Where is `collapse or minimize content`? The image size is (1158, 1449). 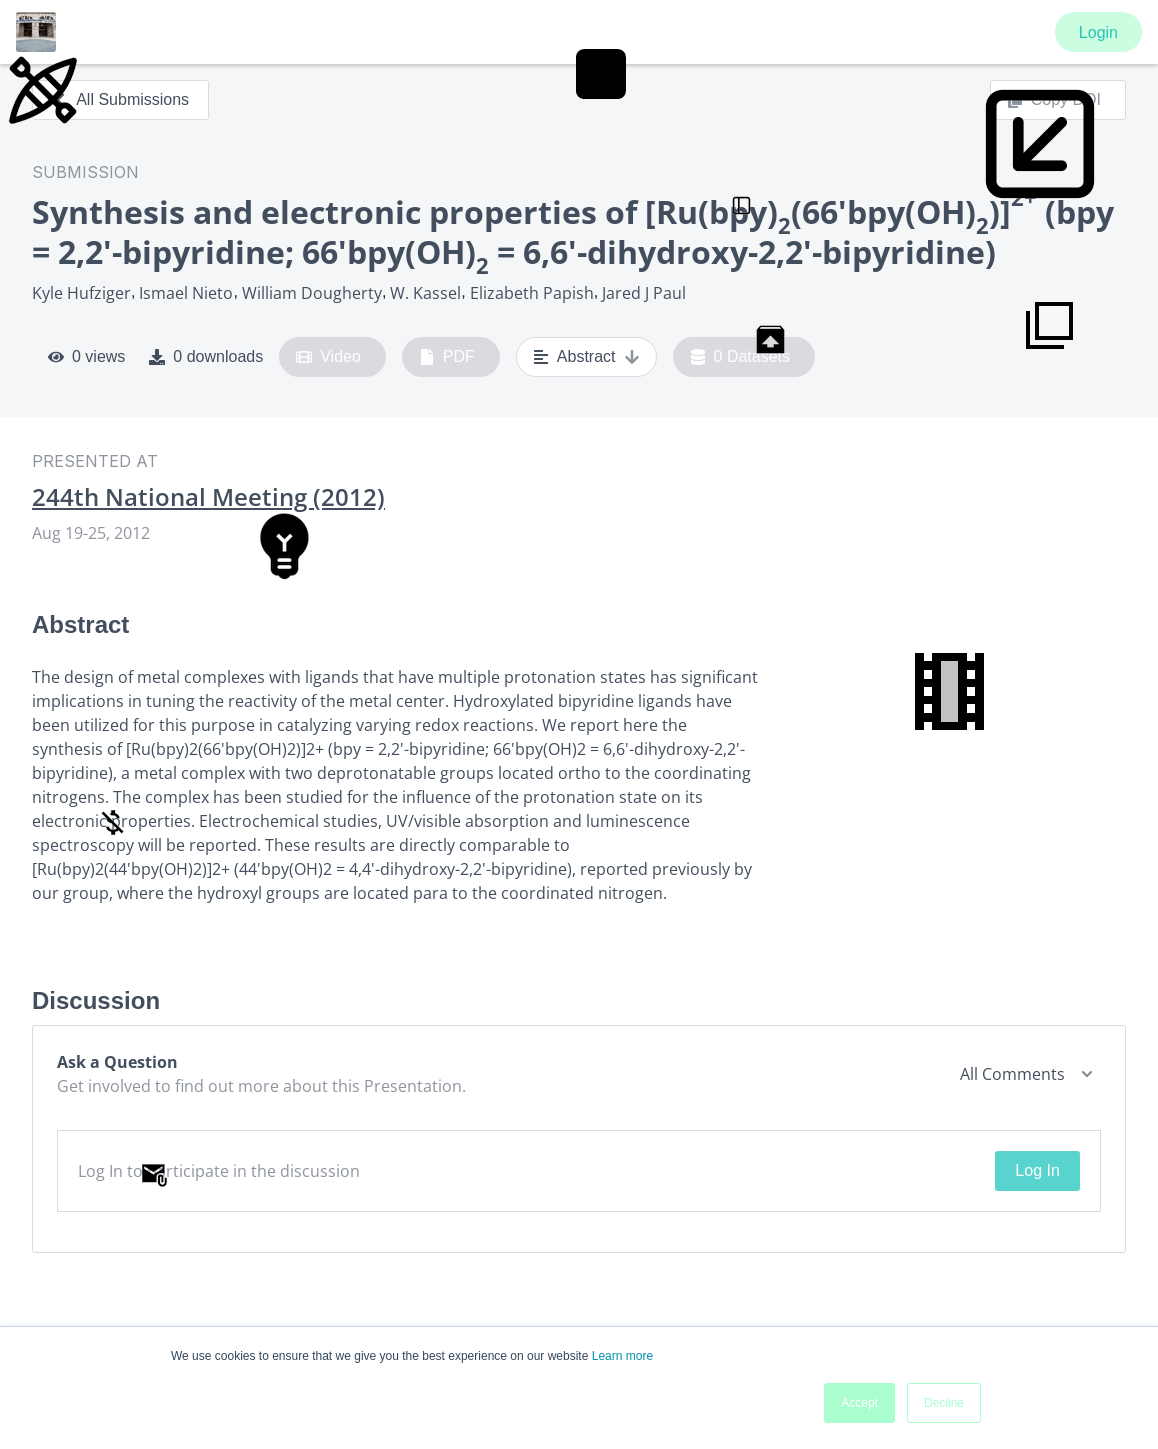
collapse or minimize content is located at coordinates (1040, 144).